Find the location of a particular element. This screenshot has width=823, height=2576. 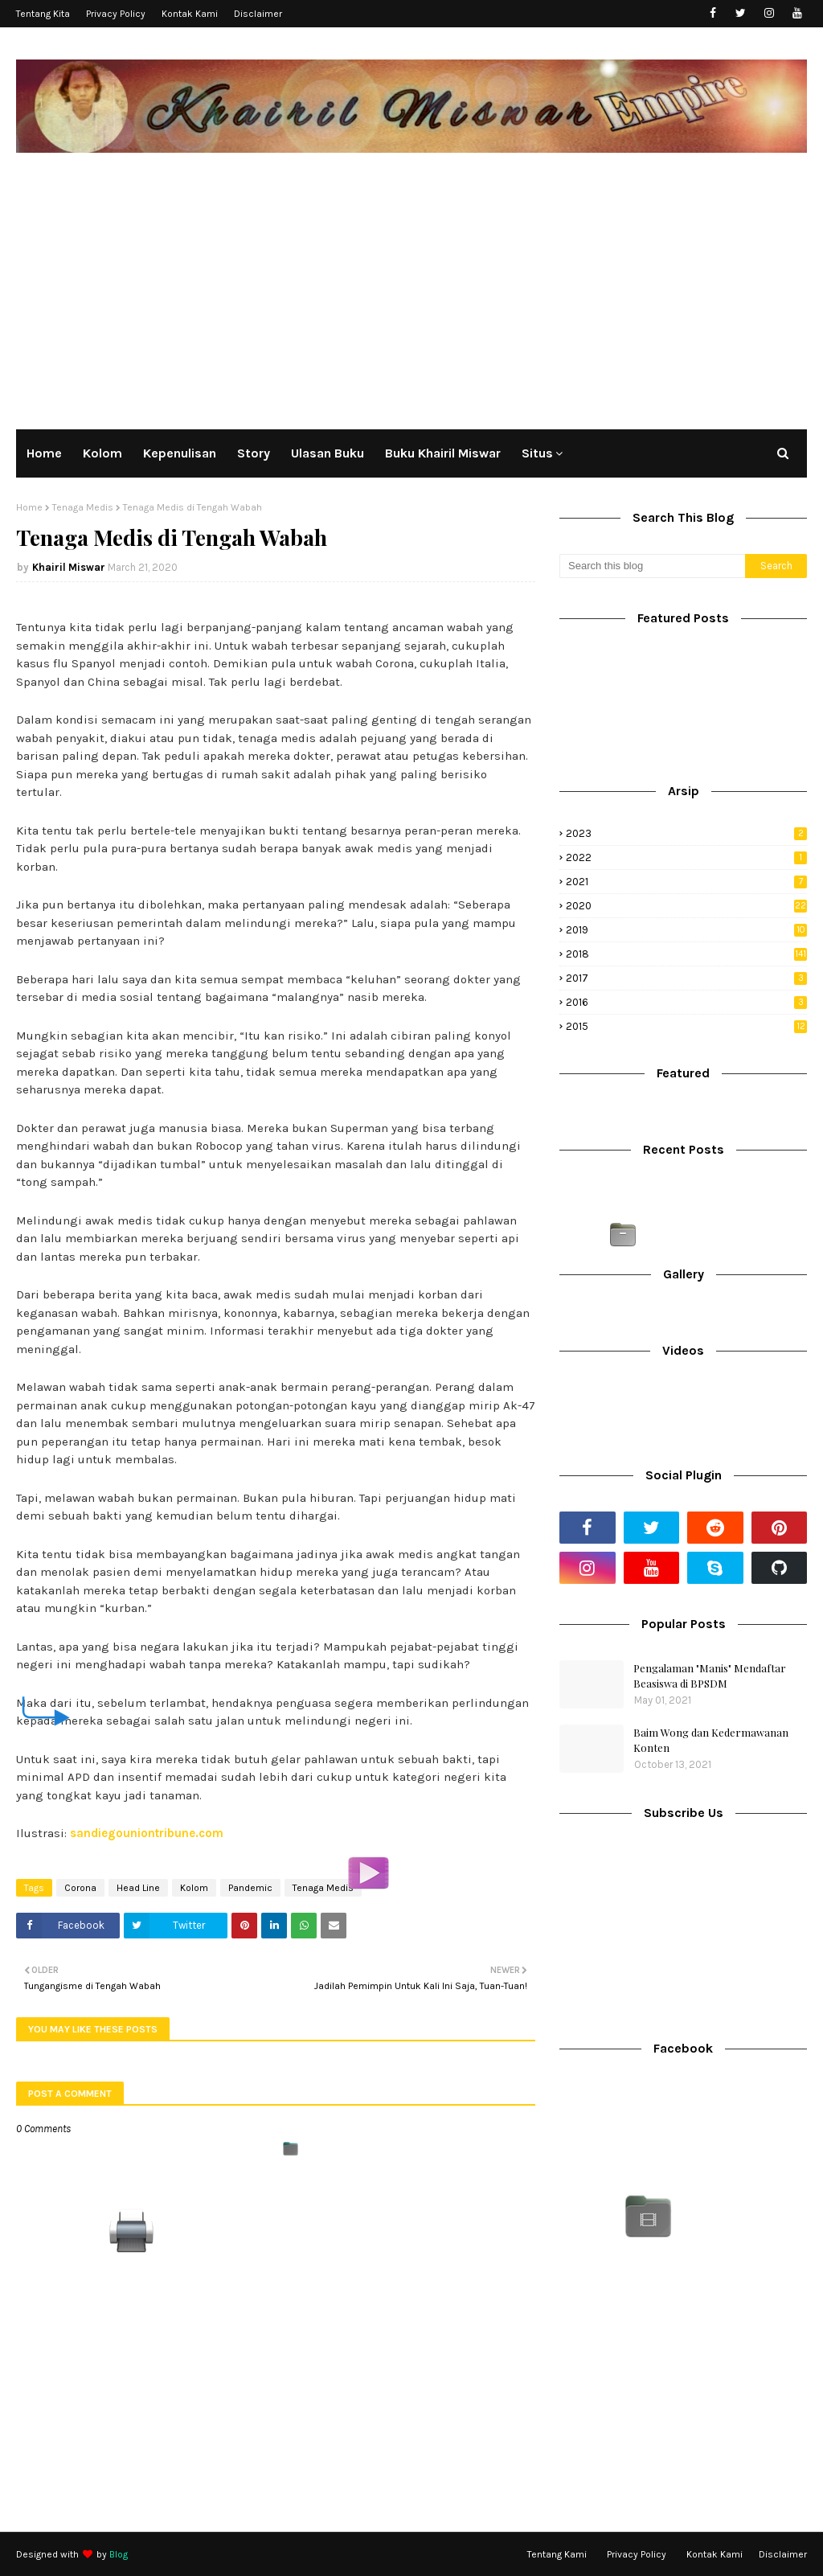

open folder to view contents is located at coordinates (290, 2148).